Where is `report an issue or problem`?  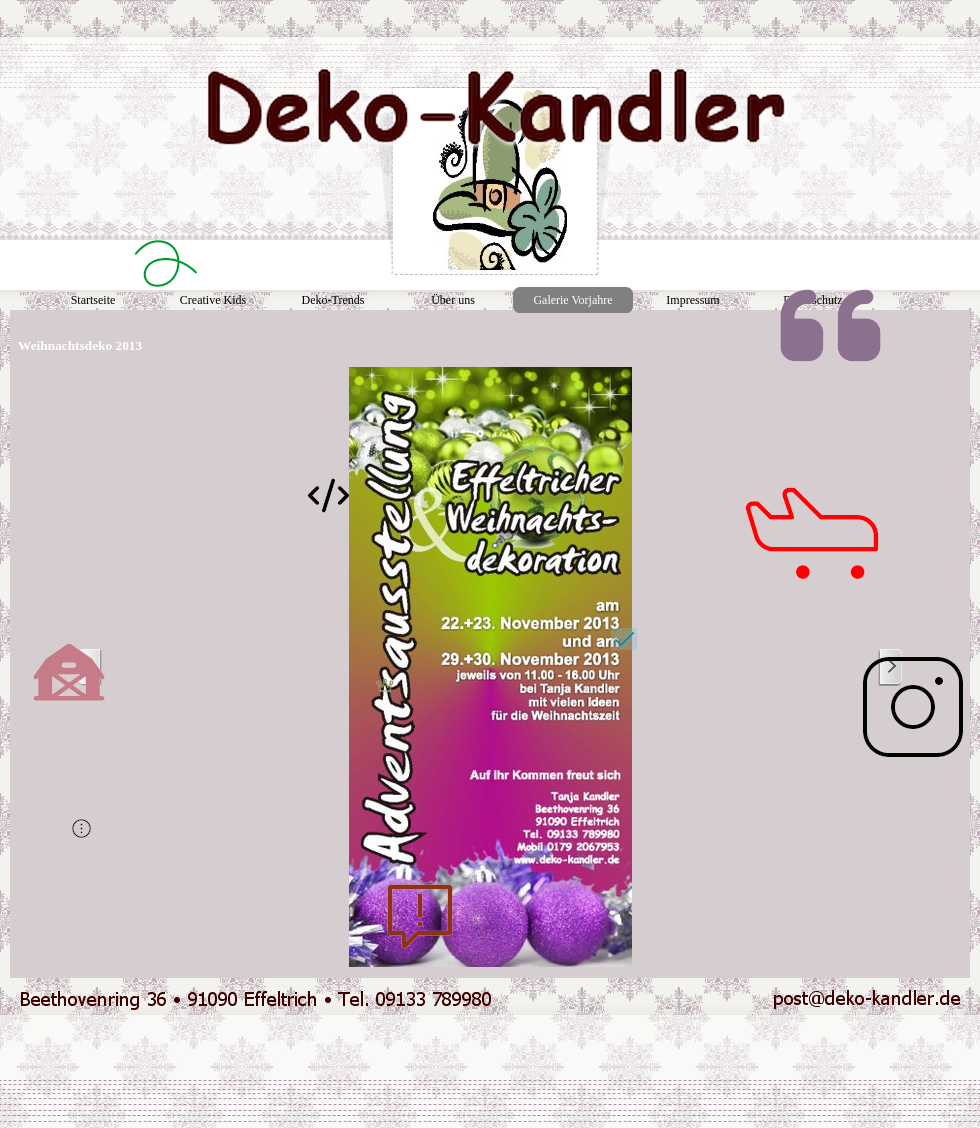 report an issue or problem is located at coordinates (420, 917).